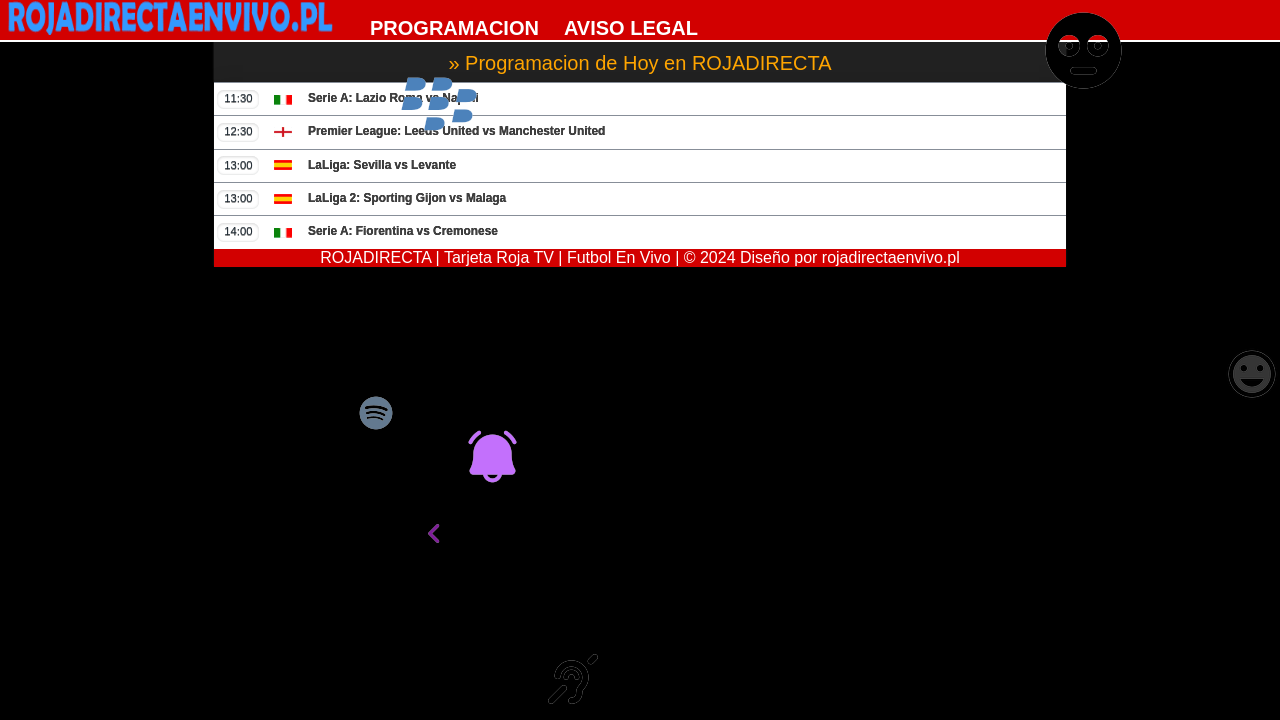 Image resolution: width=1280 pixels, height=720 pixels. What do you see at coordinates (376, 413) in the screenshot?
I see `open spotify` at bounding box center [376, 413].